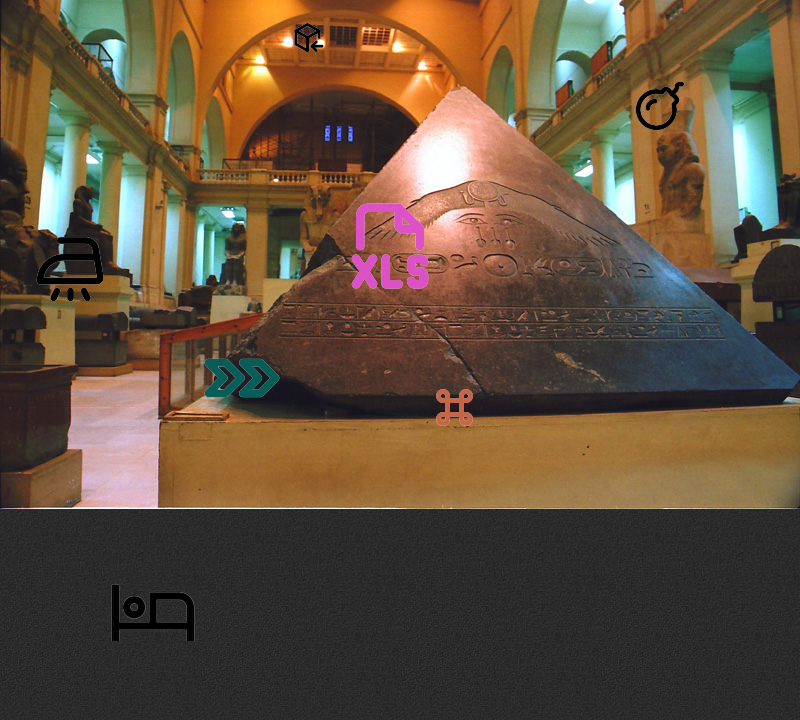 This screenshot has width=800, height=720. Describe the element at coordinates (241, 378) in the screenshot. I see `inertia.js framework logo` at that location.